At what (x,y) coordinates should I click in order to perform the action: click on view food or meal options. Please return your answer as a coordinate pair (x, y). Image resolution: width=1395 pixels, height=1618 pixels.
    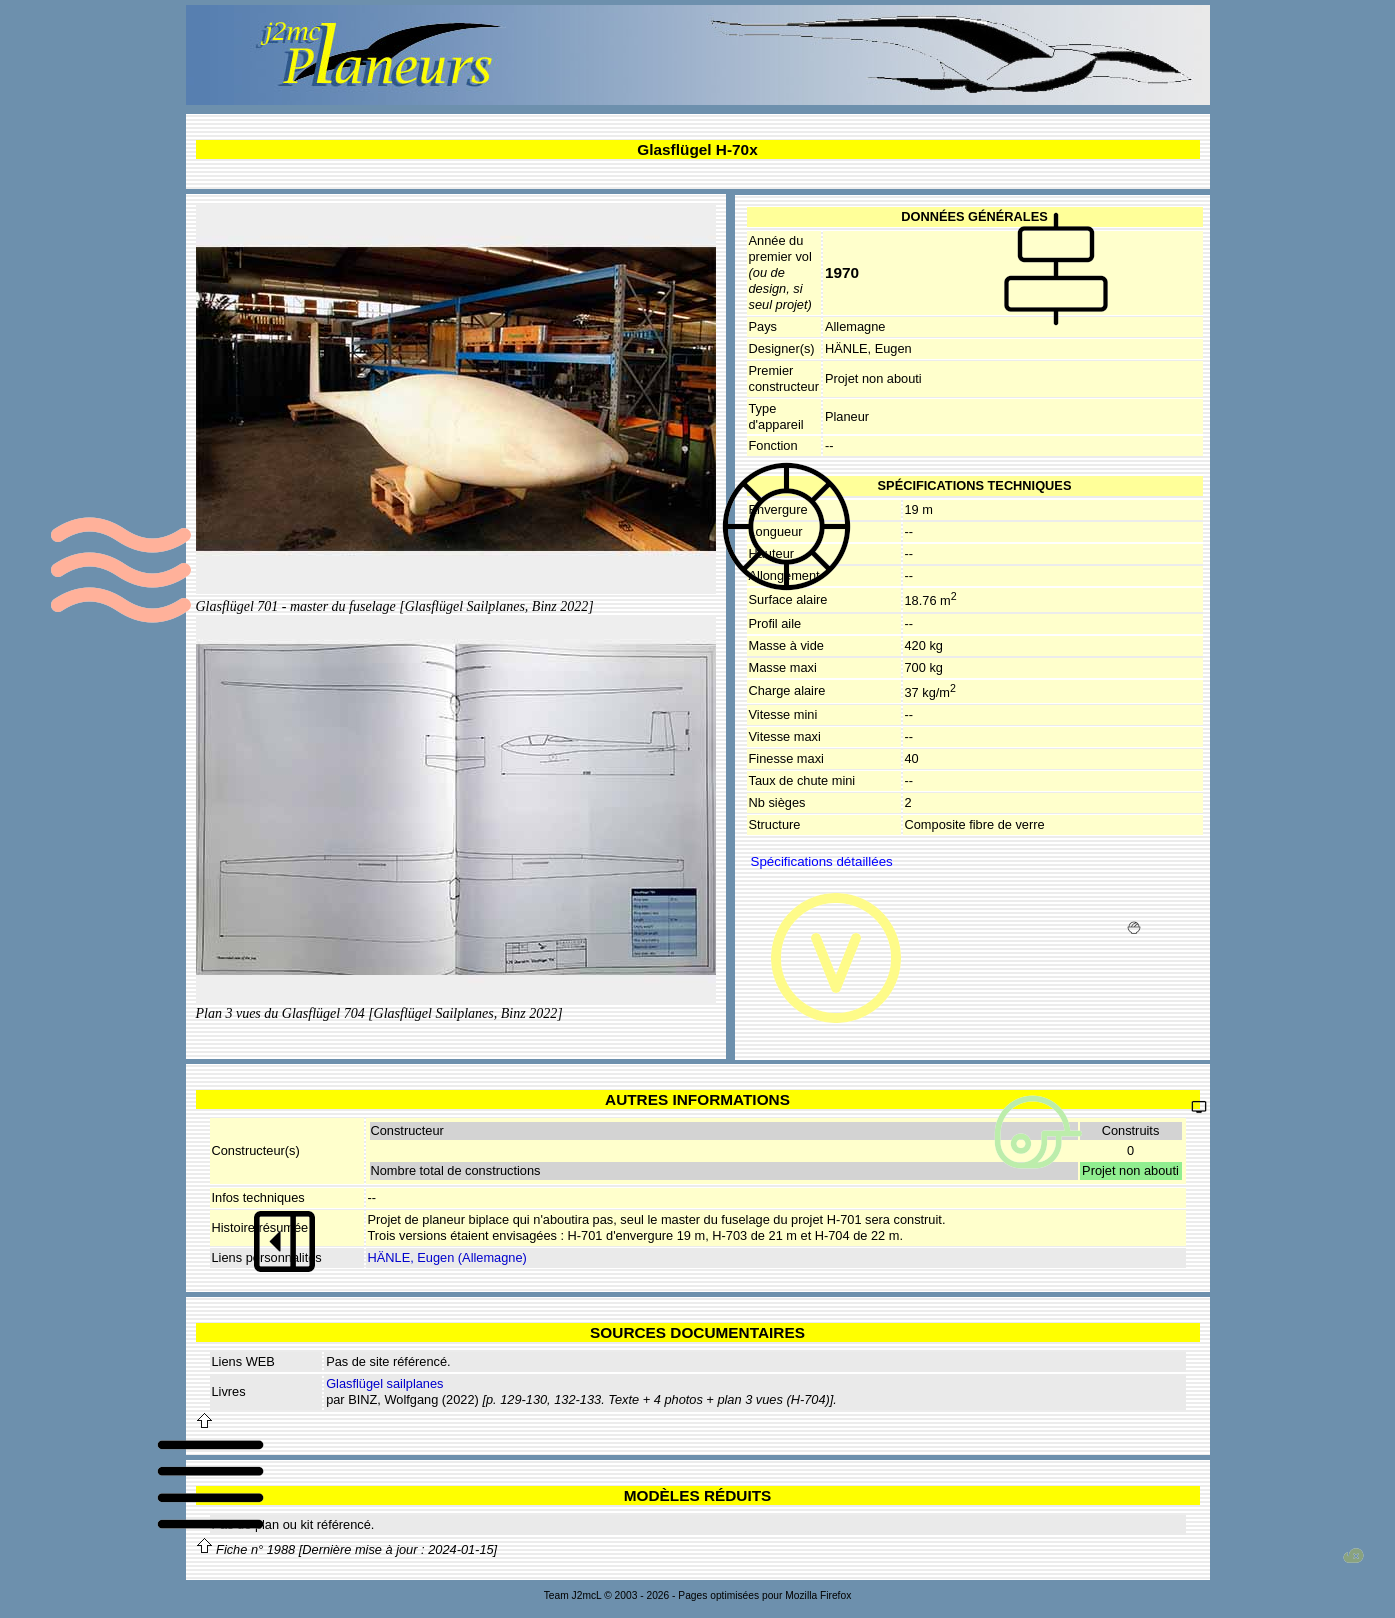
    Looking at the image, I should click on (1134, 928).